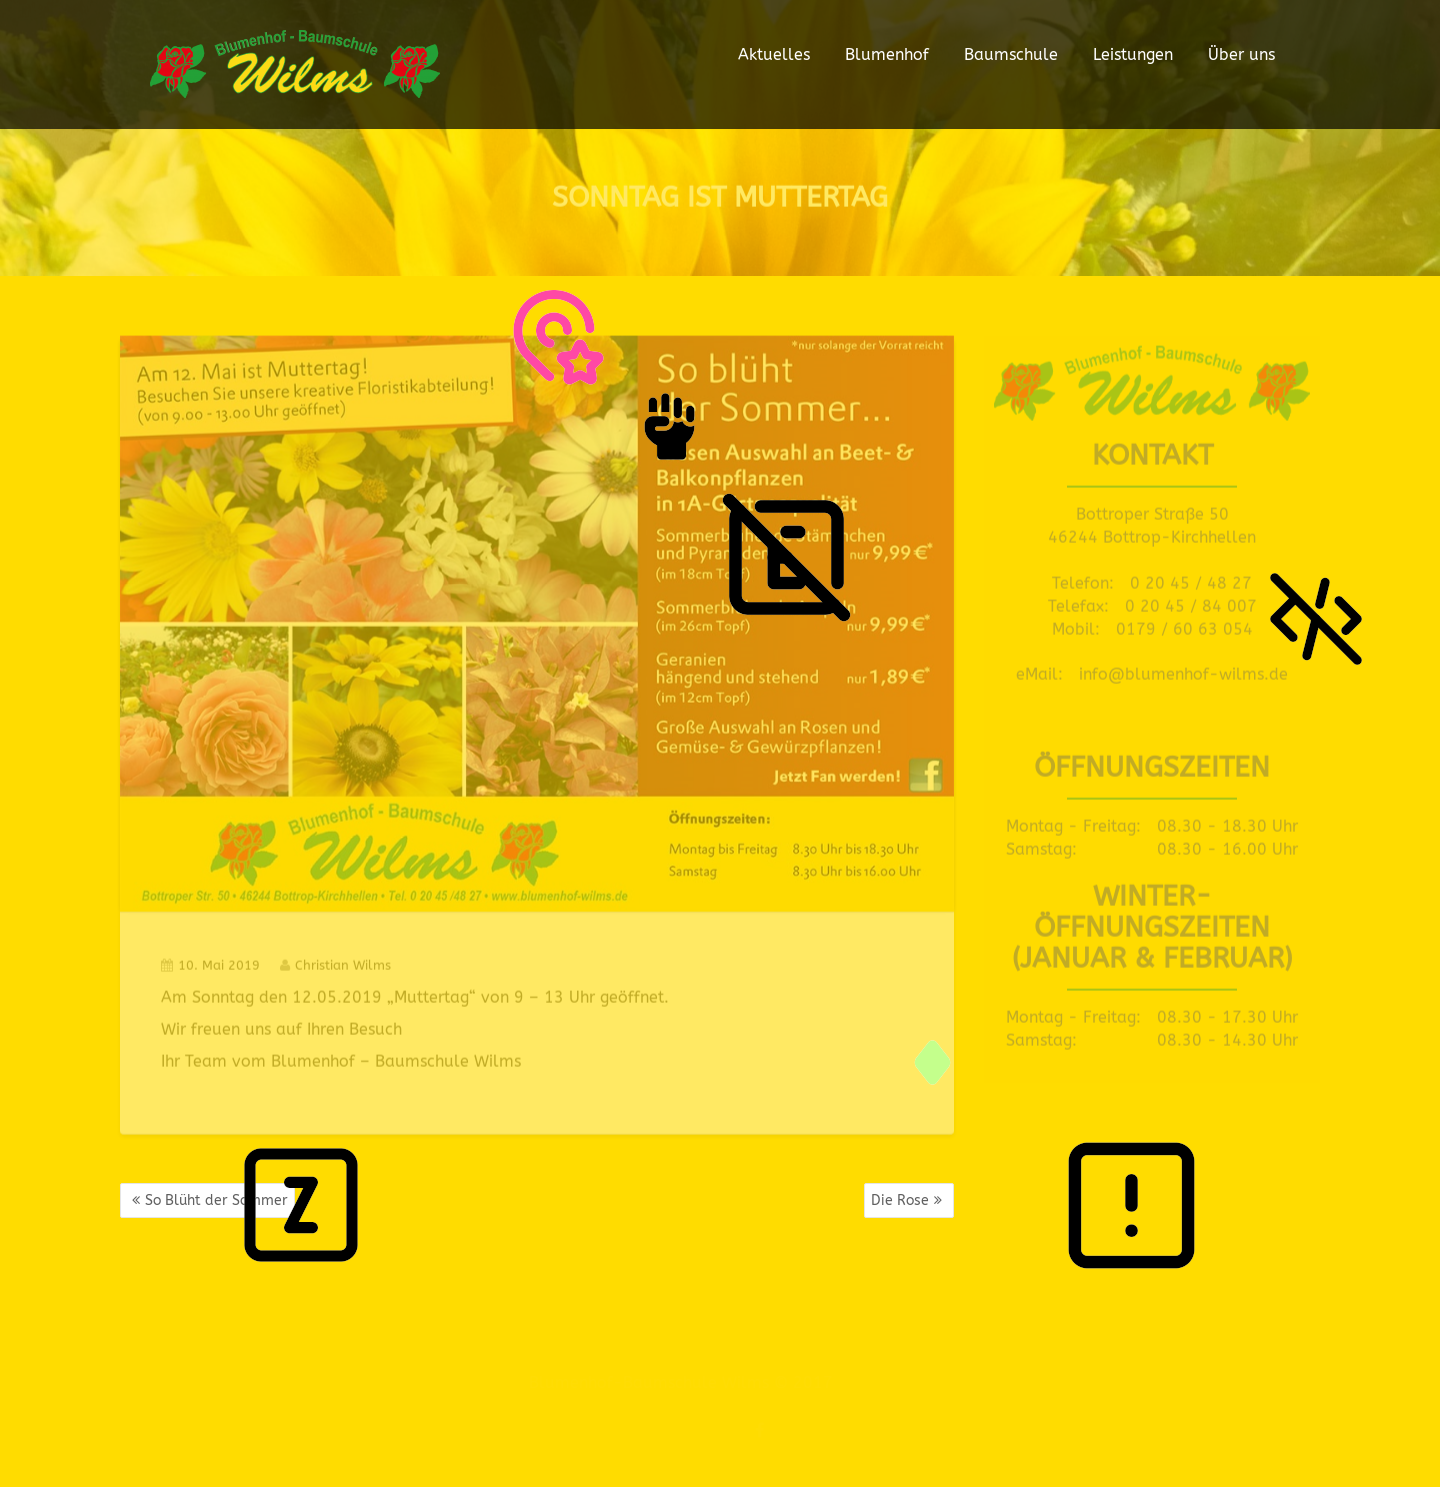  What do you see at coordinates (301, 1205) in the screenshot?
I see `alphabetical sorting option (Z)` at bounding box center [301, 1205].